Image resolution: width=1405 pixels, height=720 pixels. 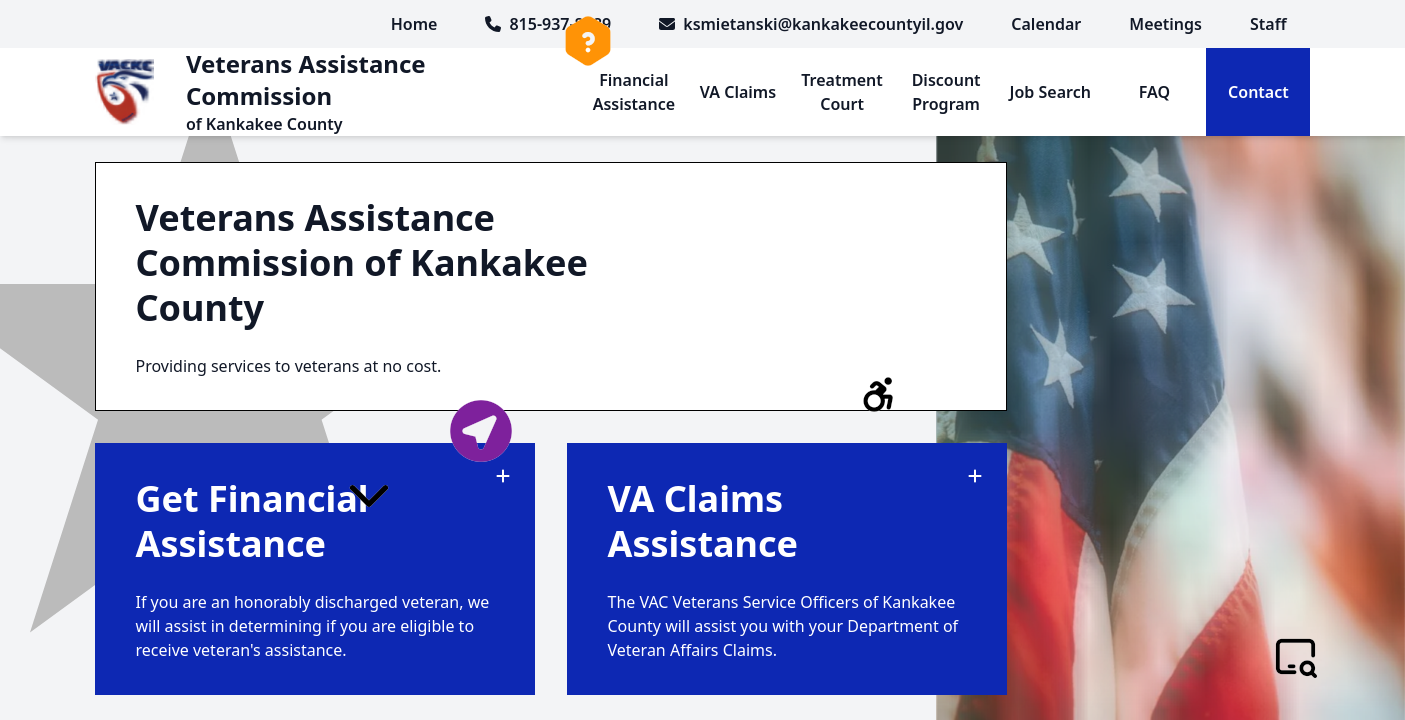 What do you see at coordinates (588, 41) in the screenshot?
I see `access help or support options` at bounding box center [588, 41].